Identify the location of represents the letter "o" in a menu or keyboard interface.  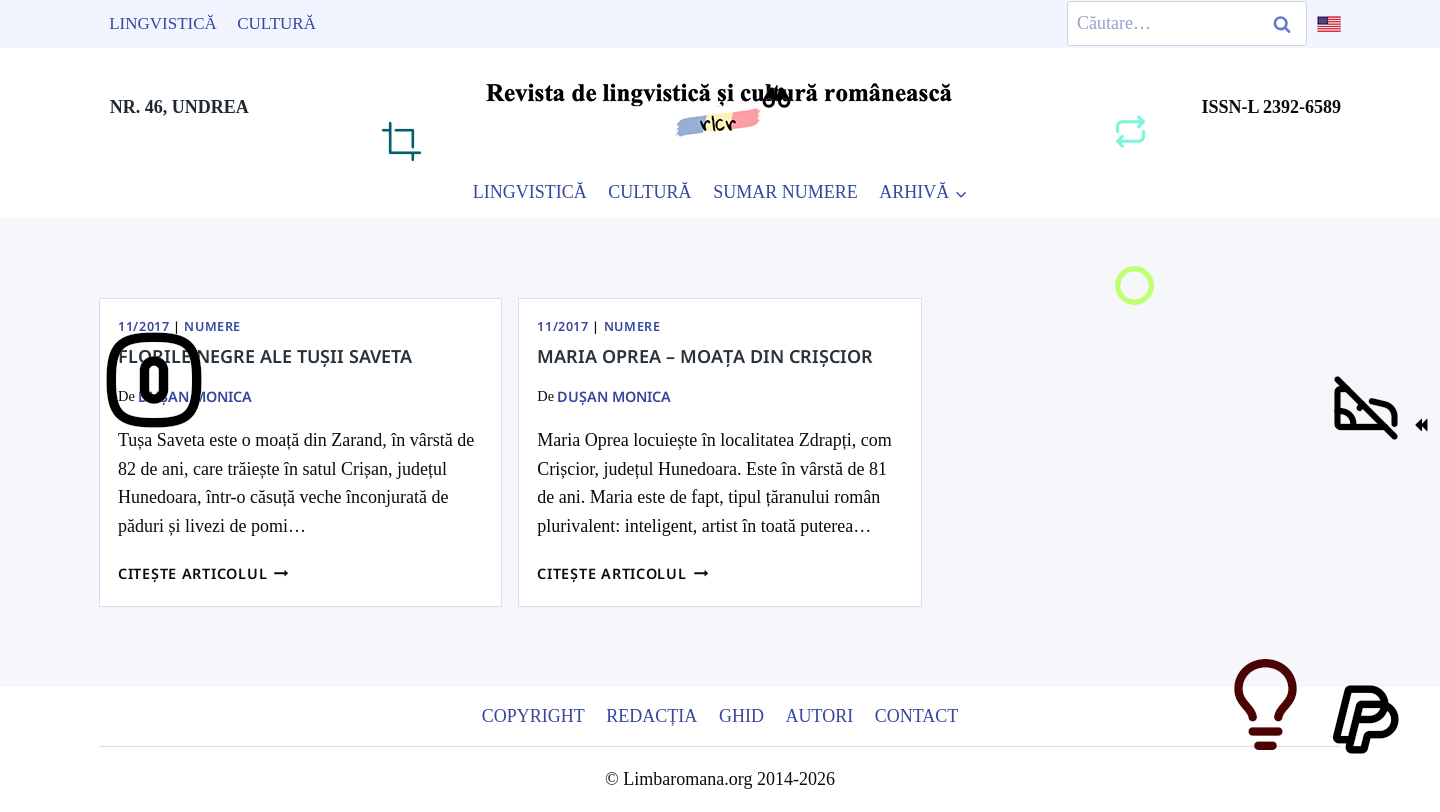
(154, 380).